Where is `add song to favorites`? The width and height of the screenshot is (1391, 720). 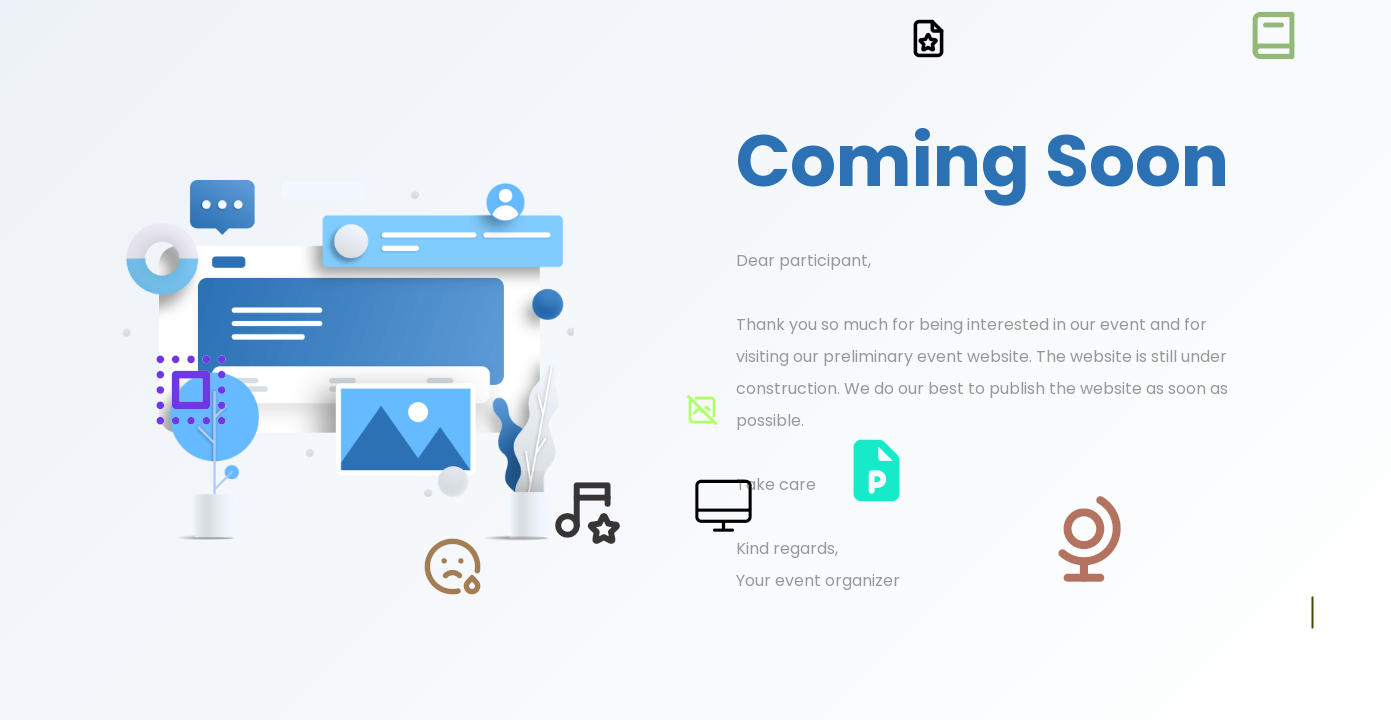
add song to favorites is located at coordinates (586, 510).